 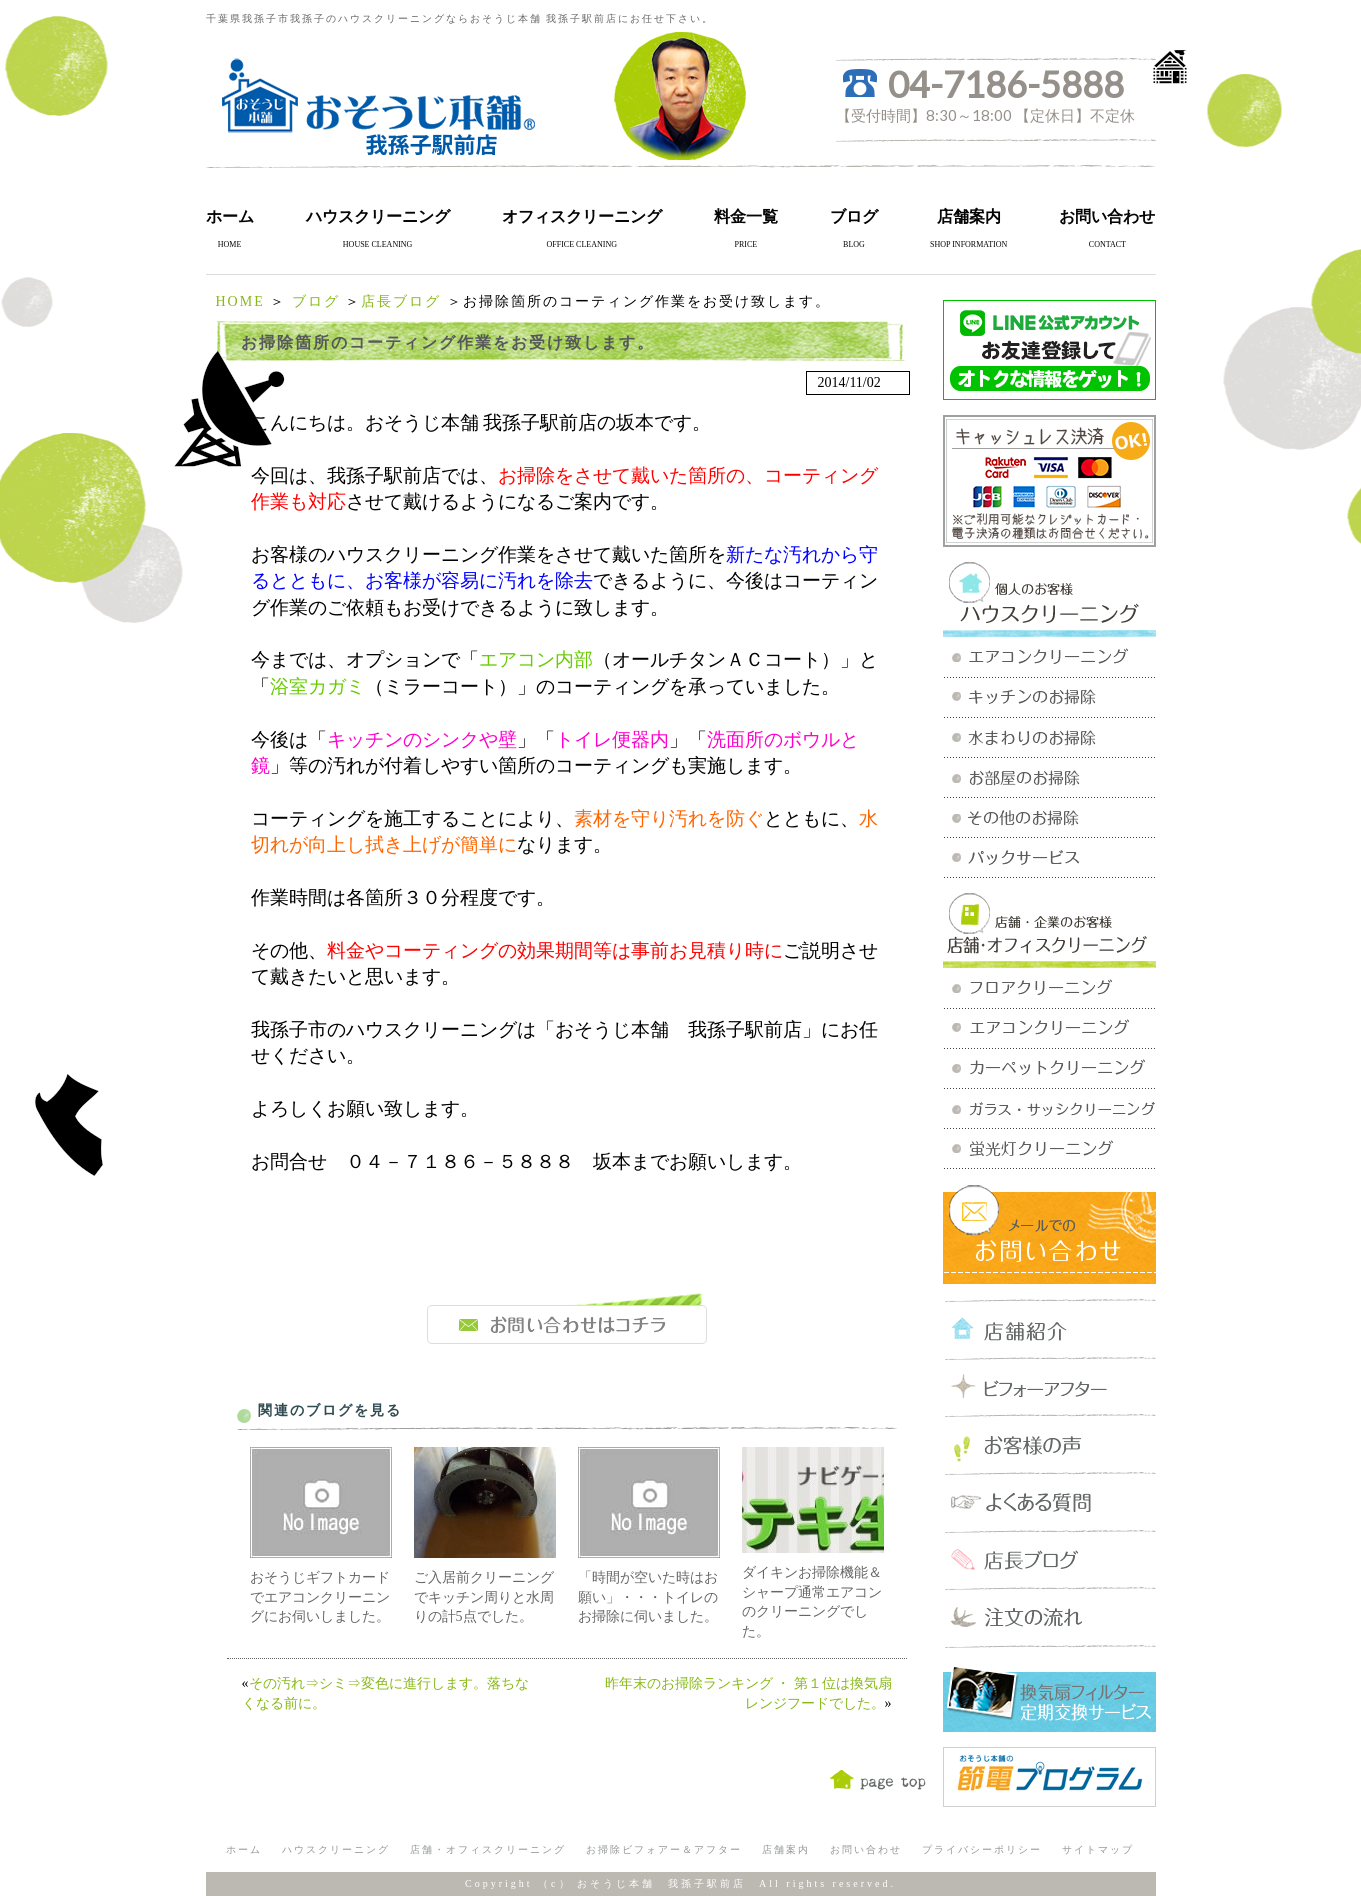 I want to click on select Peru as your country or region, so click(x=69, y=1124).